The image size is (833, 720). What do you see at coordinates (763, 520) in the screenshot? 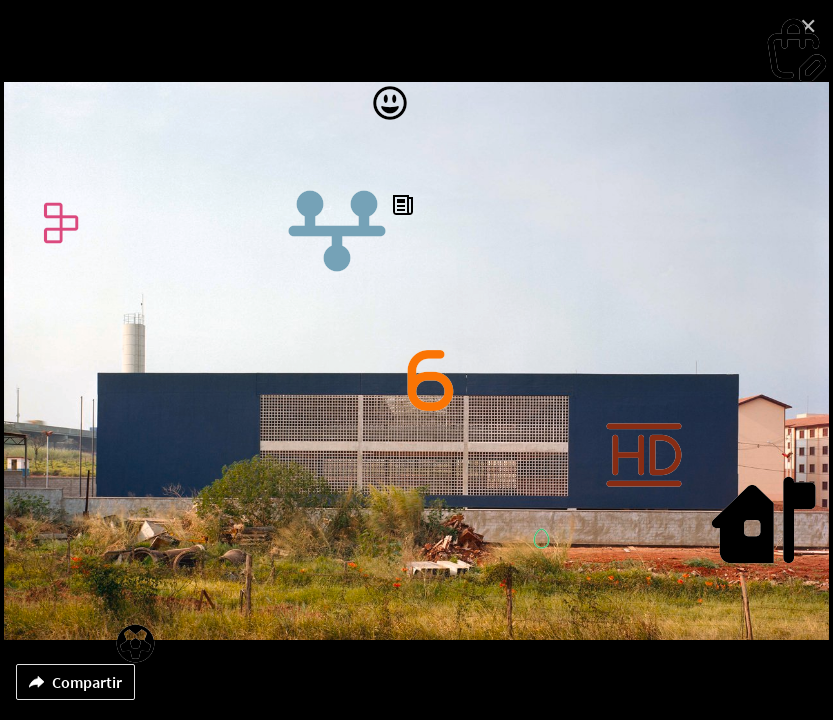
I see `view your home address or primary location` at bounding box center [763, 520].